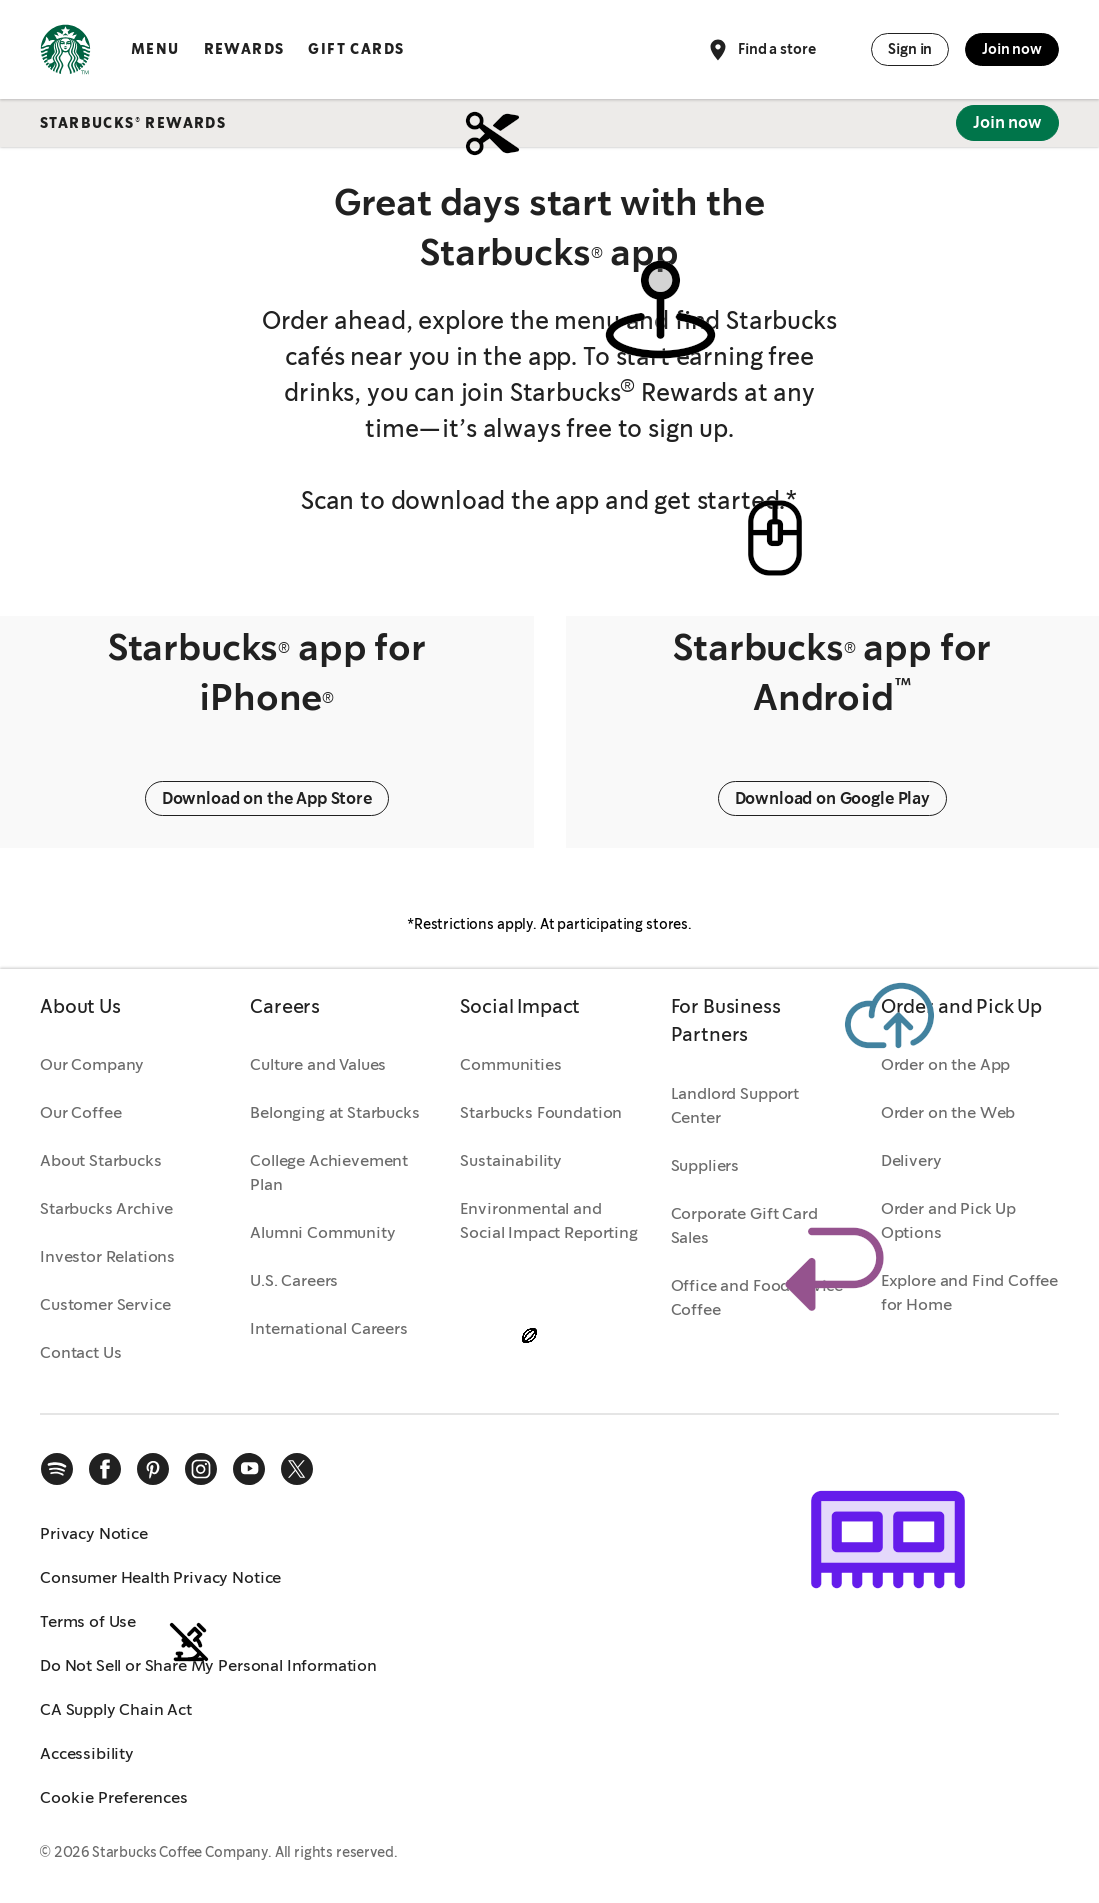 The width and height of the screenshot is (1099, 1903). What do you see at coordinates (189, 1642) in the screenshot?
I see `microscope feature disabled` at bounding box center [189, 1642].